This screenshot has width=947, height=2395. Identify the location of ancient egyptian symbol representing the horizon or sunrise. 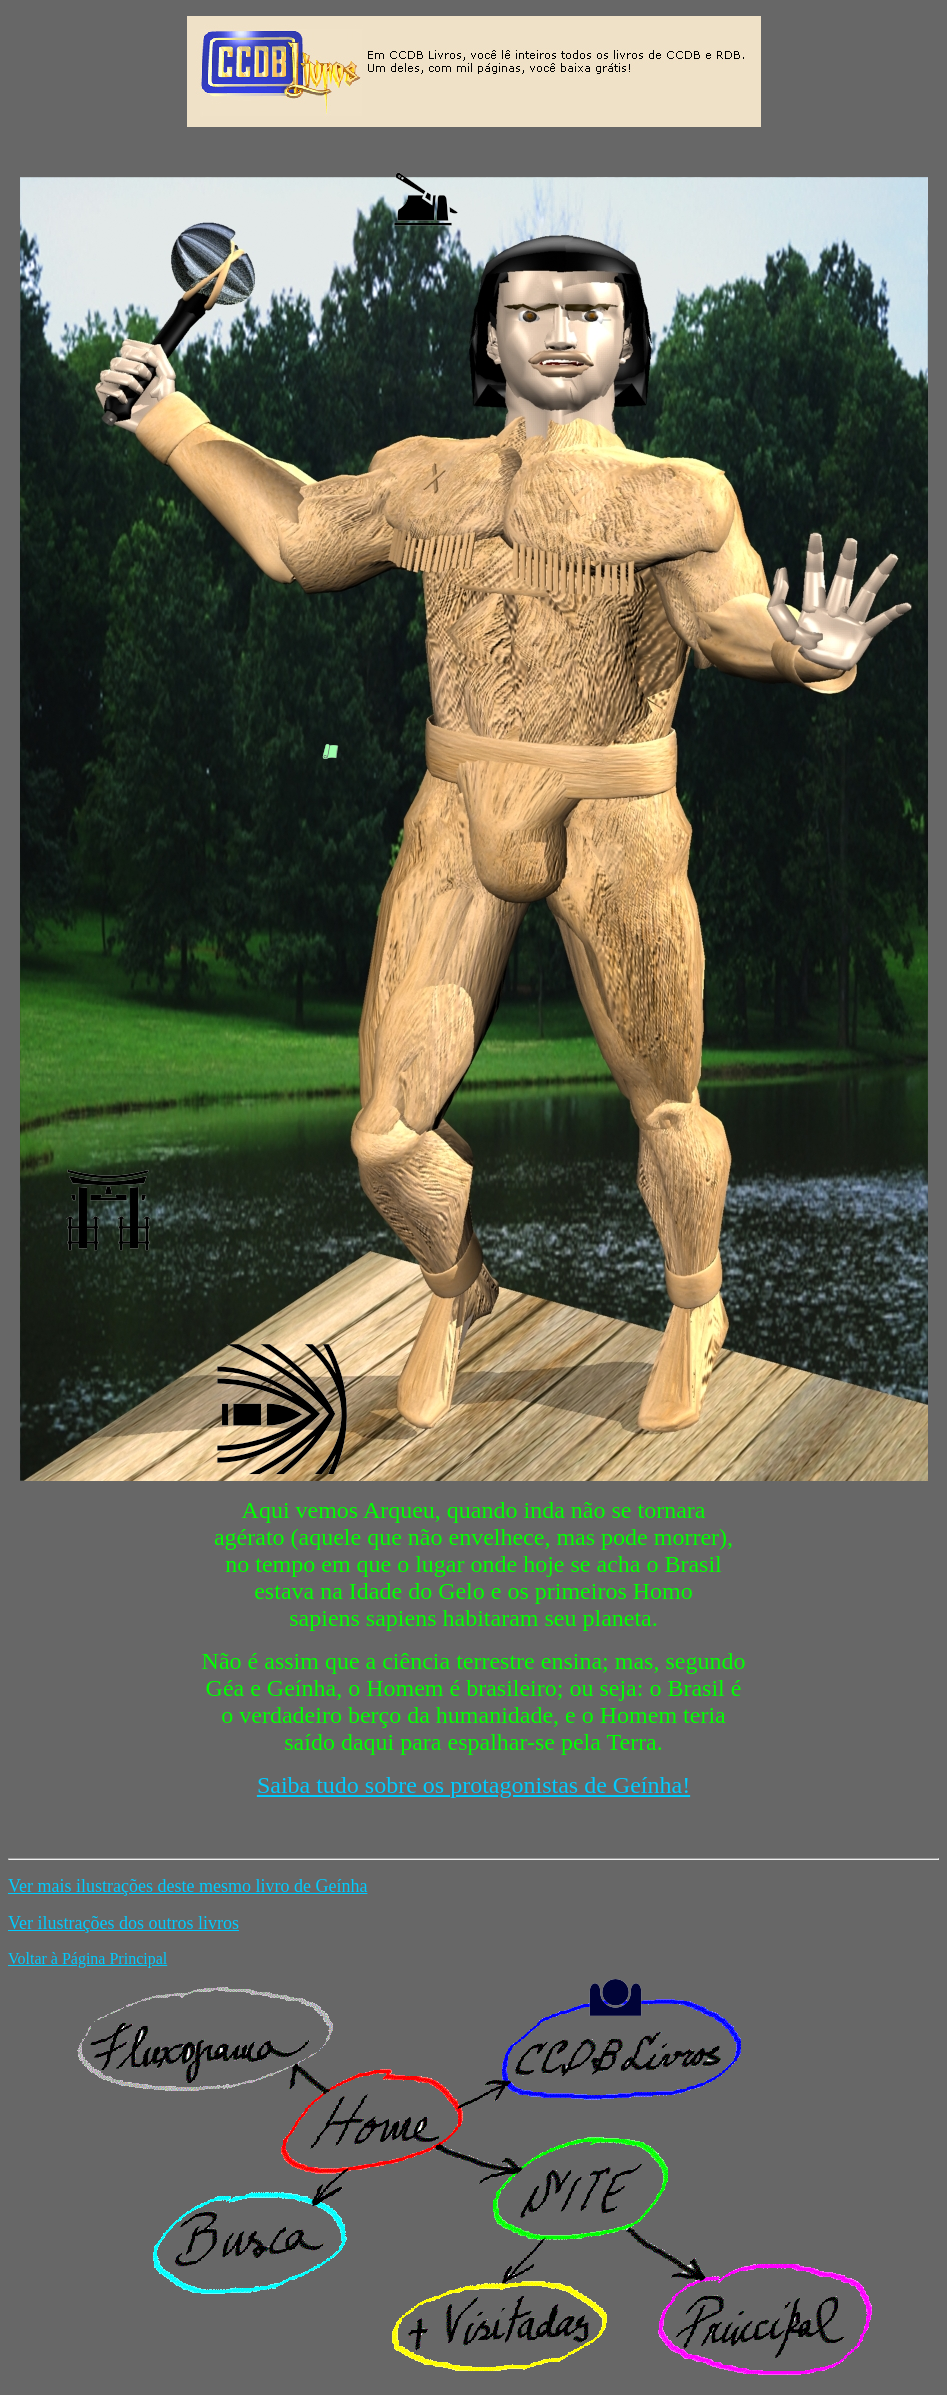
(615, 1995).